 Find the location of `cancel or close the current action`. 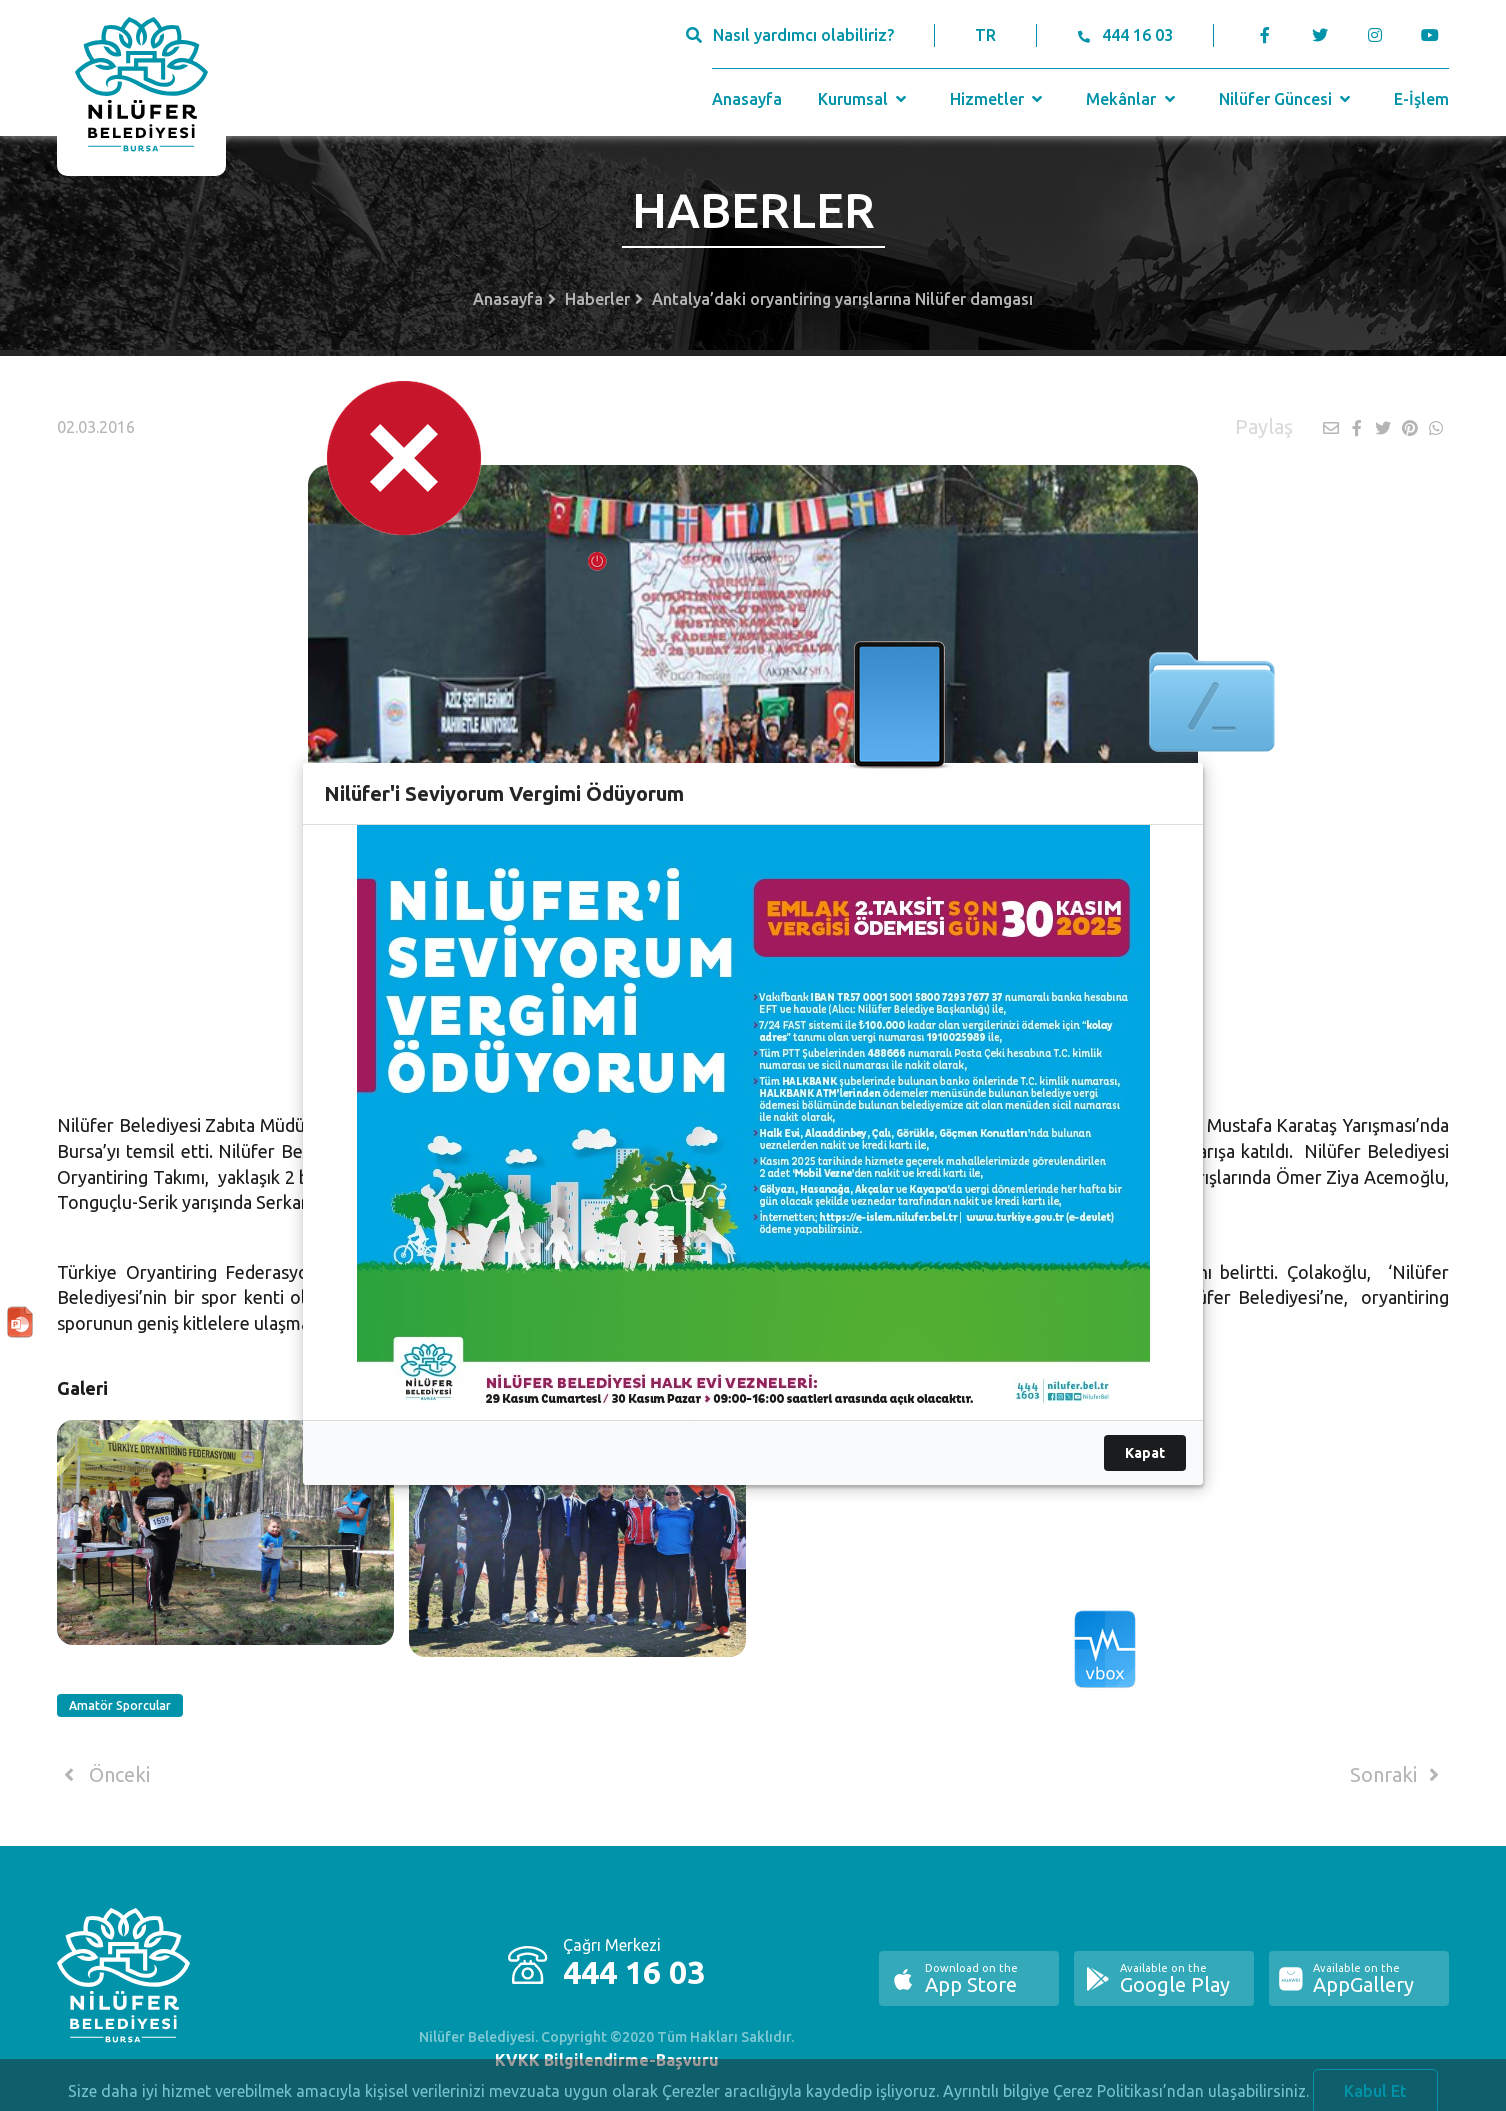

cancel or close the current action is located at coordinates (404, 458).